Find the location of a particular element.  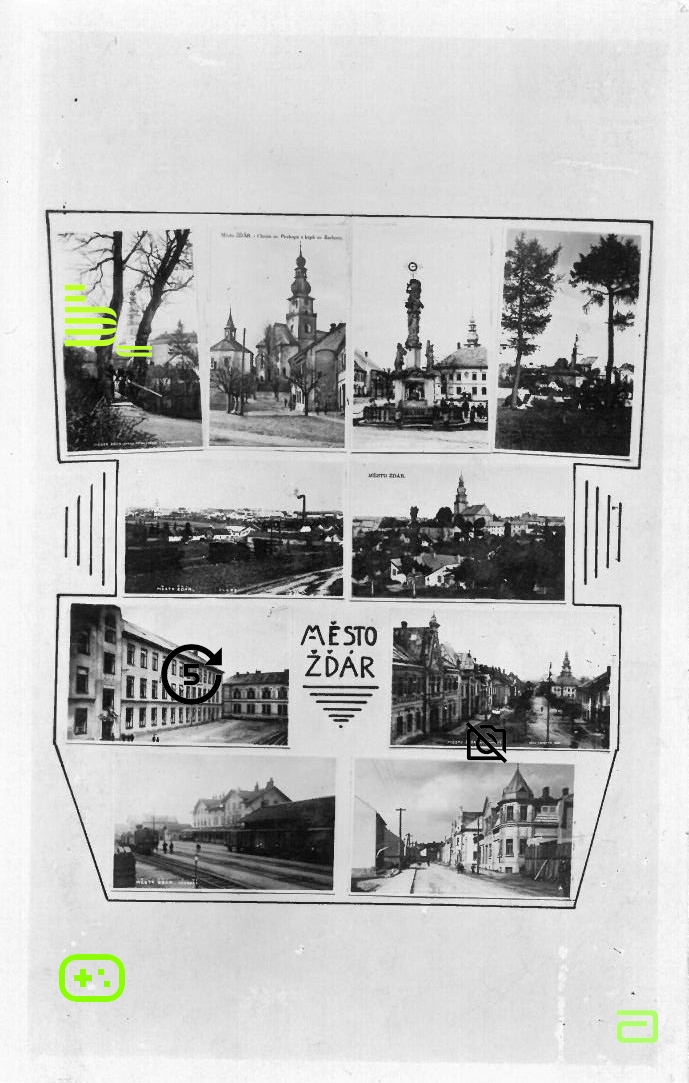

BEM (Block Element Modifier) methodology logo is located at coordinates (108, 320).